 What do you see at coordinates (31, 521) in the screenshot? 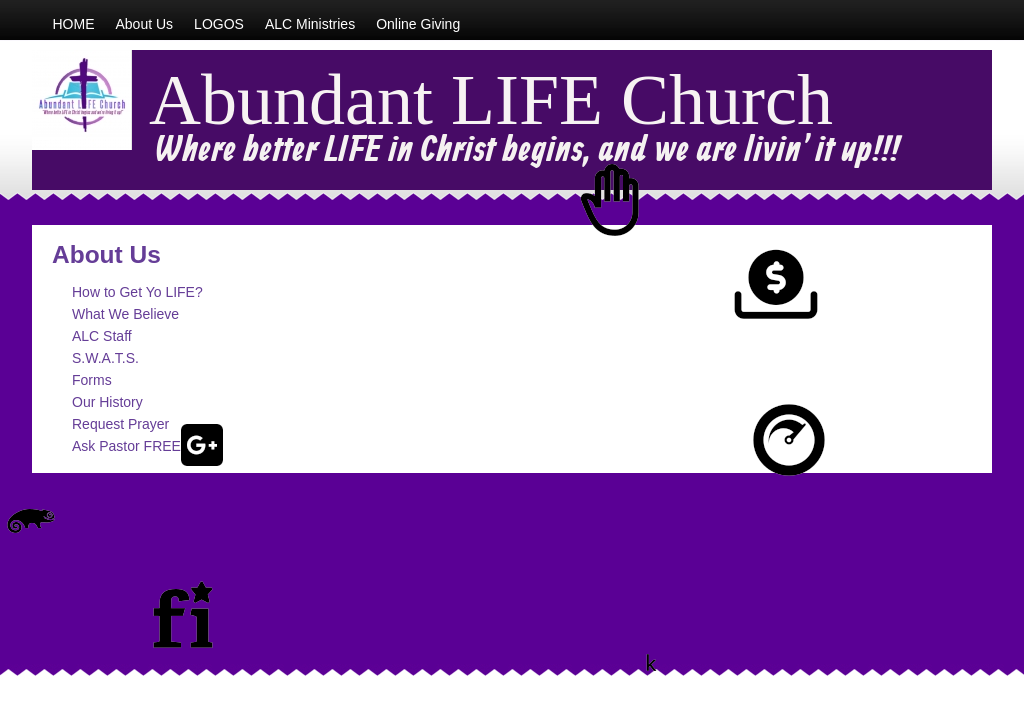
I see `openSUSE Linux distribution logo` at bounding box center [31, 521].